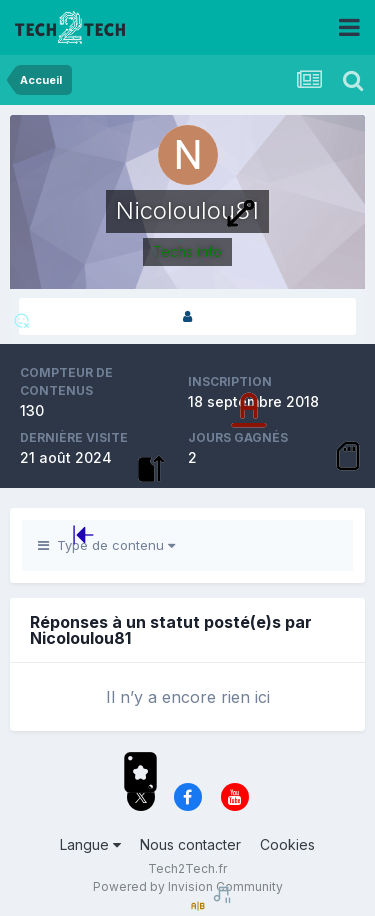 The image size is (375, 916). I want to click on move or navigate to the lower-left, so click(240, 214).